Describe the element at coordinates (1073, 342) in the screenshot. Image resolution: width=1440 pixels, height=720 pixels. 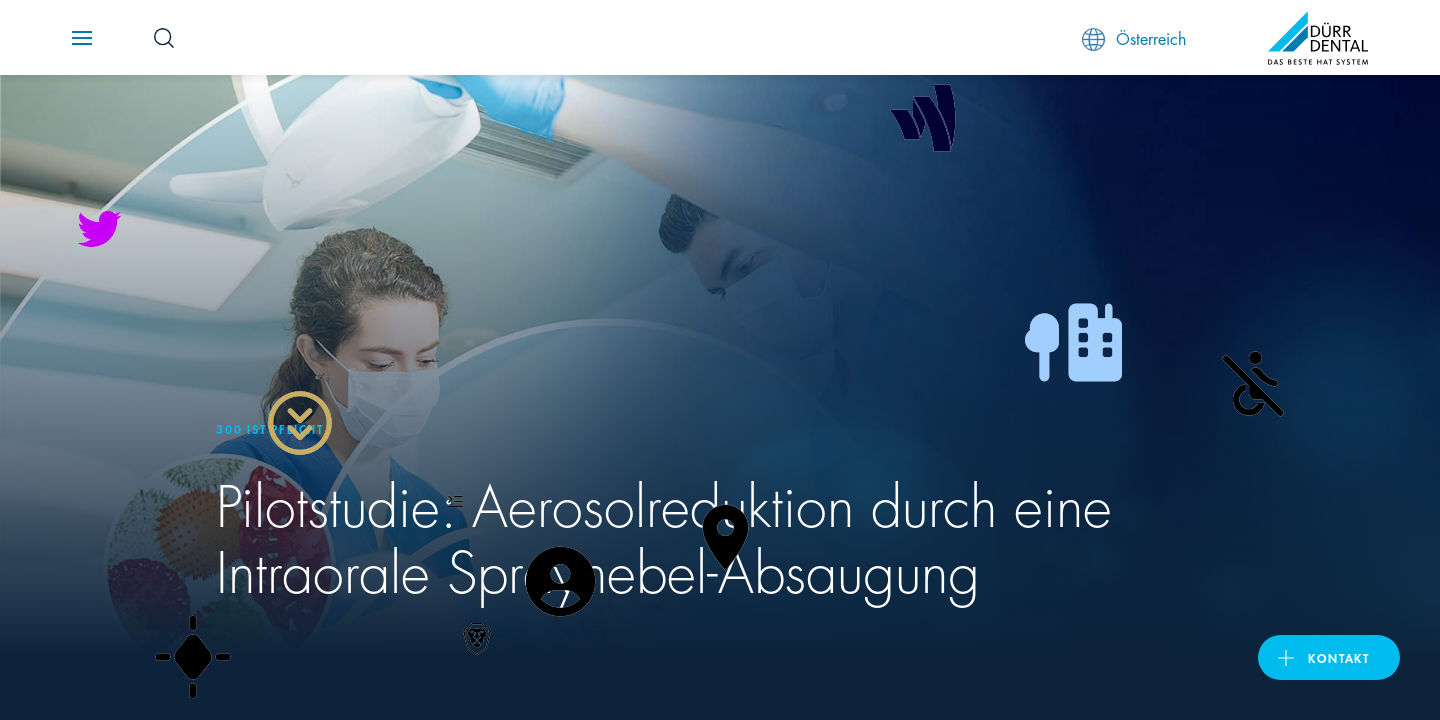
I see `view urban green spaces or parks` at that location.